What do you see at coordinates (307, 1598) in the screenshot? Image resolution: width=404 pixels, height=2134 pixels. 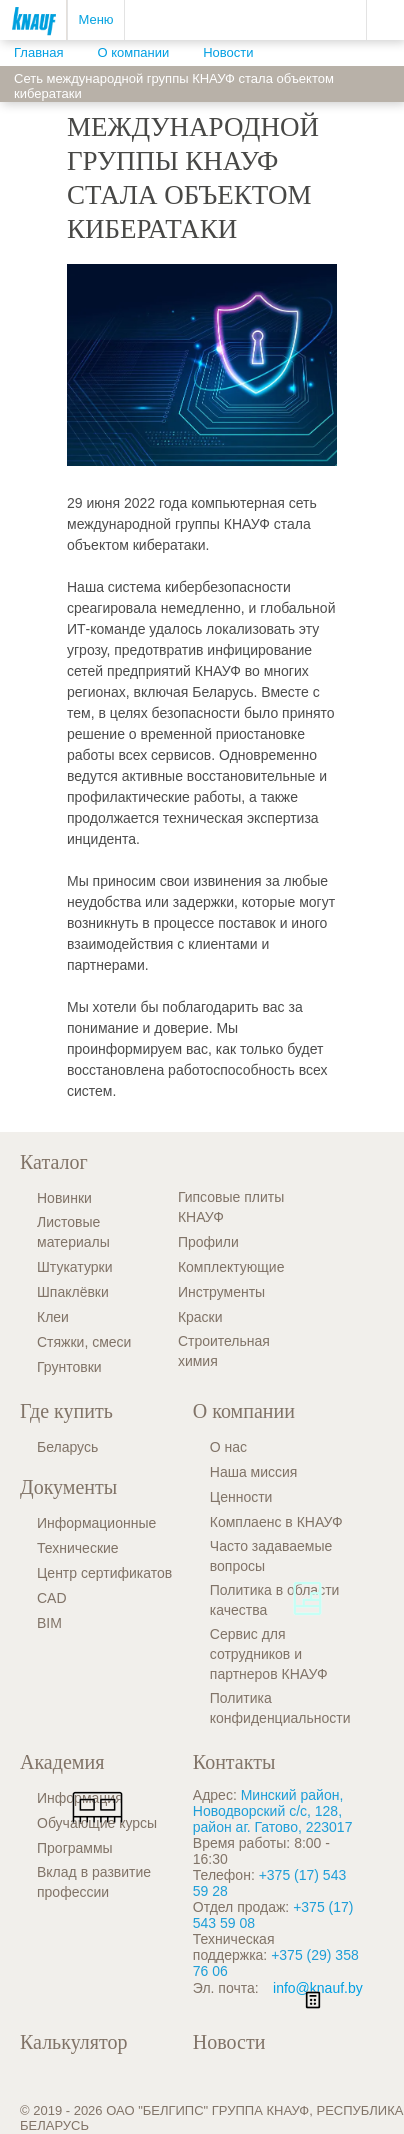 I see `access stairs or stairway directions` at bounding box center [307, 1598].